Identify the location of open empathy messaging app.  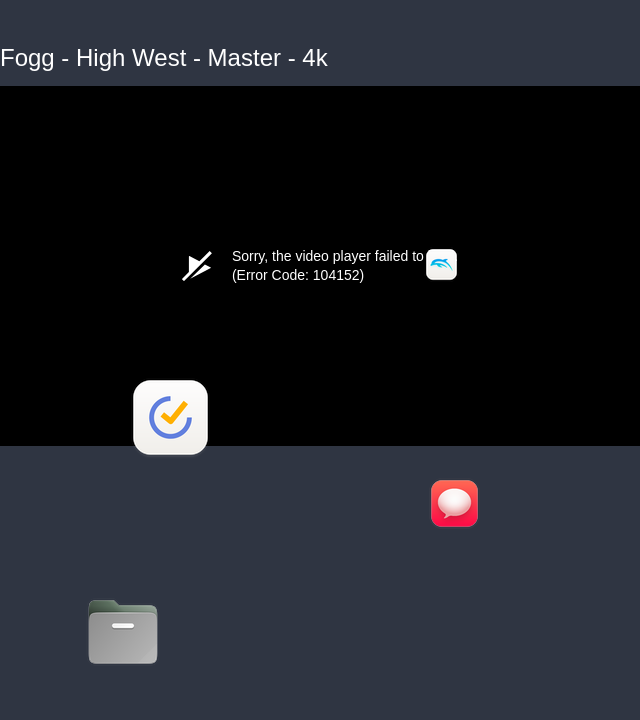
(454, 503).